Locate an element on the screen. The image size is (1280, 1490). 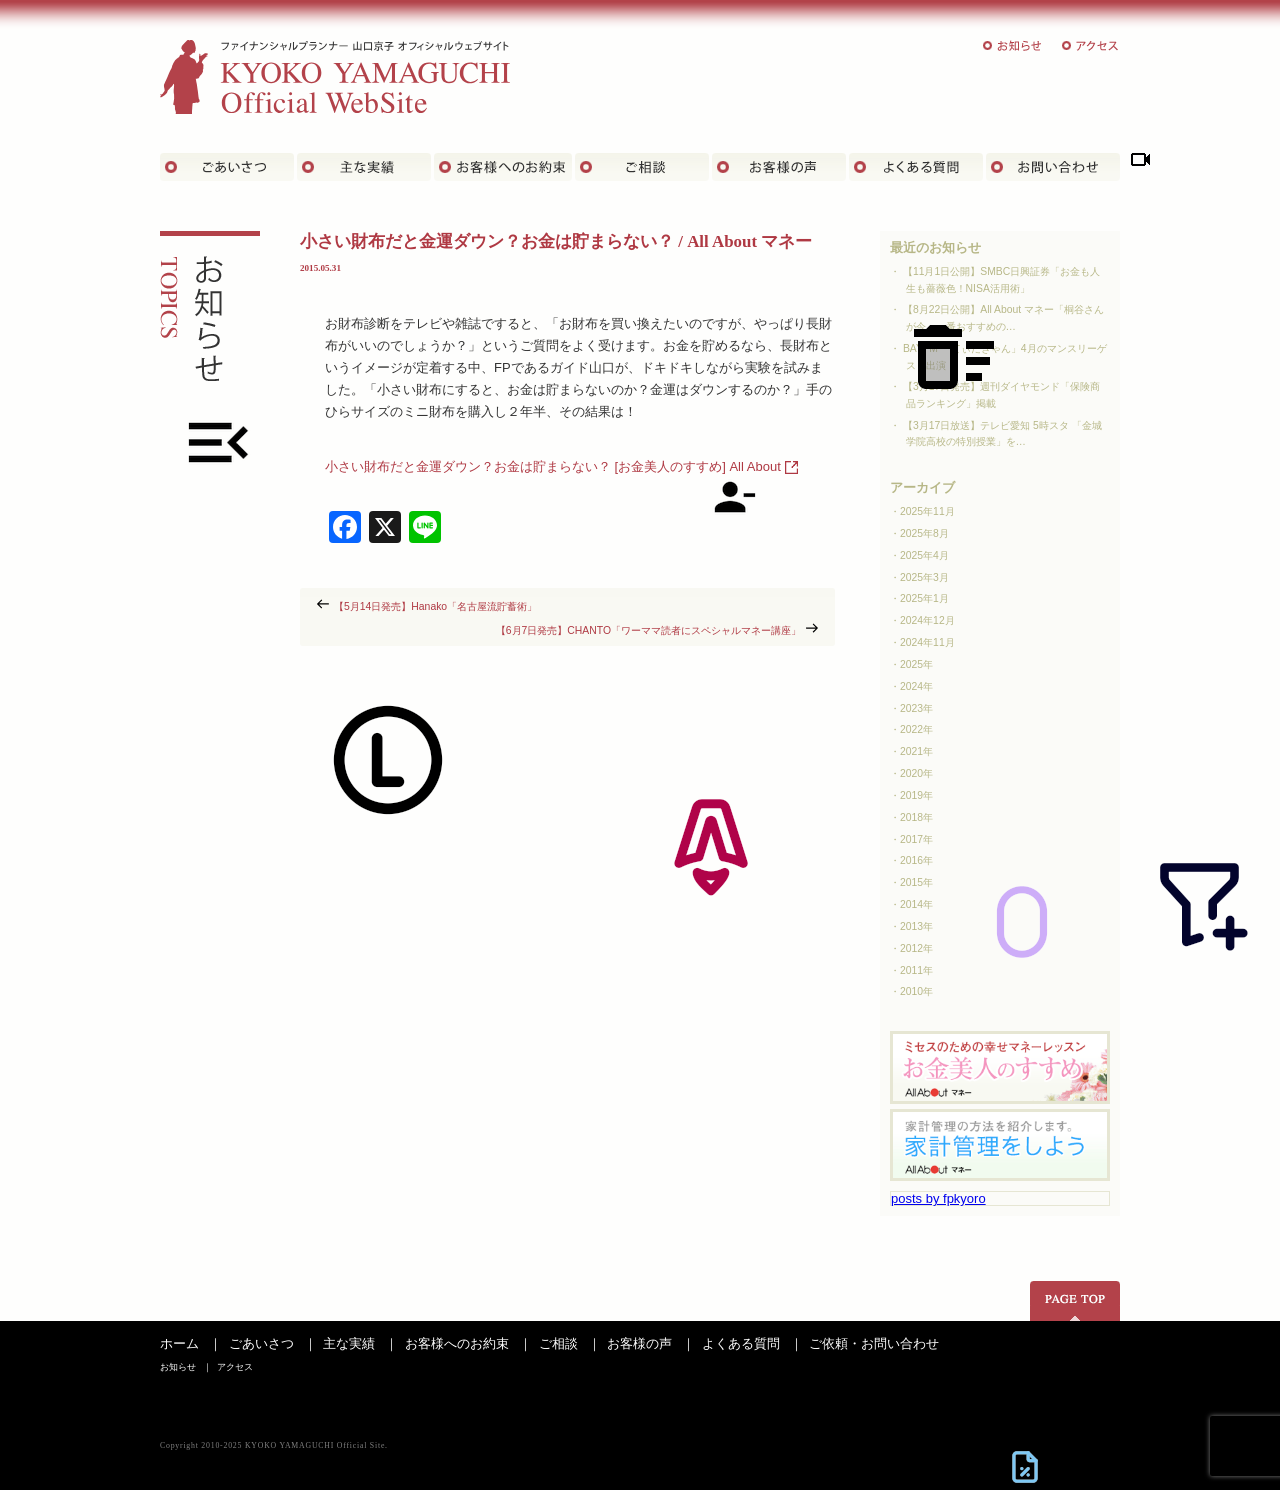
open the navigation menu is located at coordinates (218, 442).